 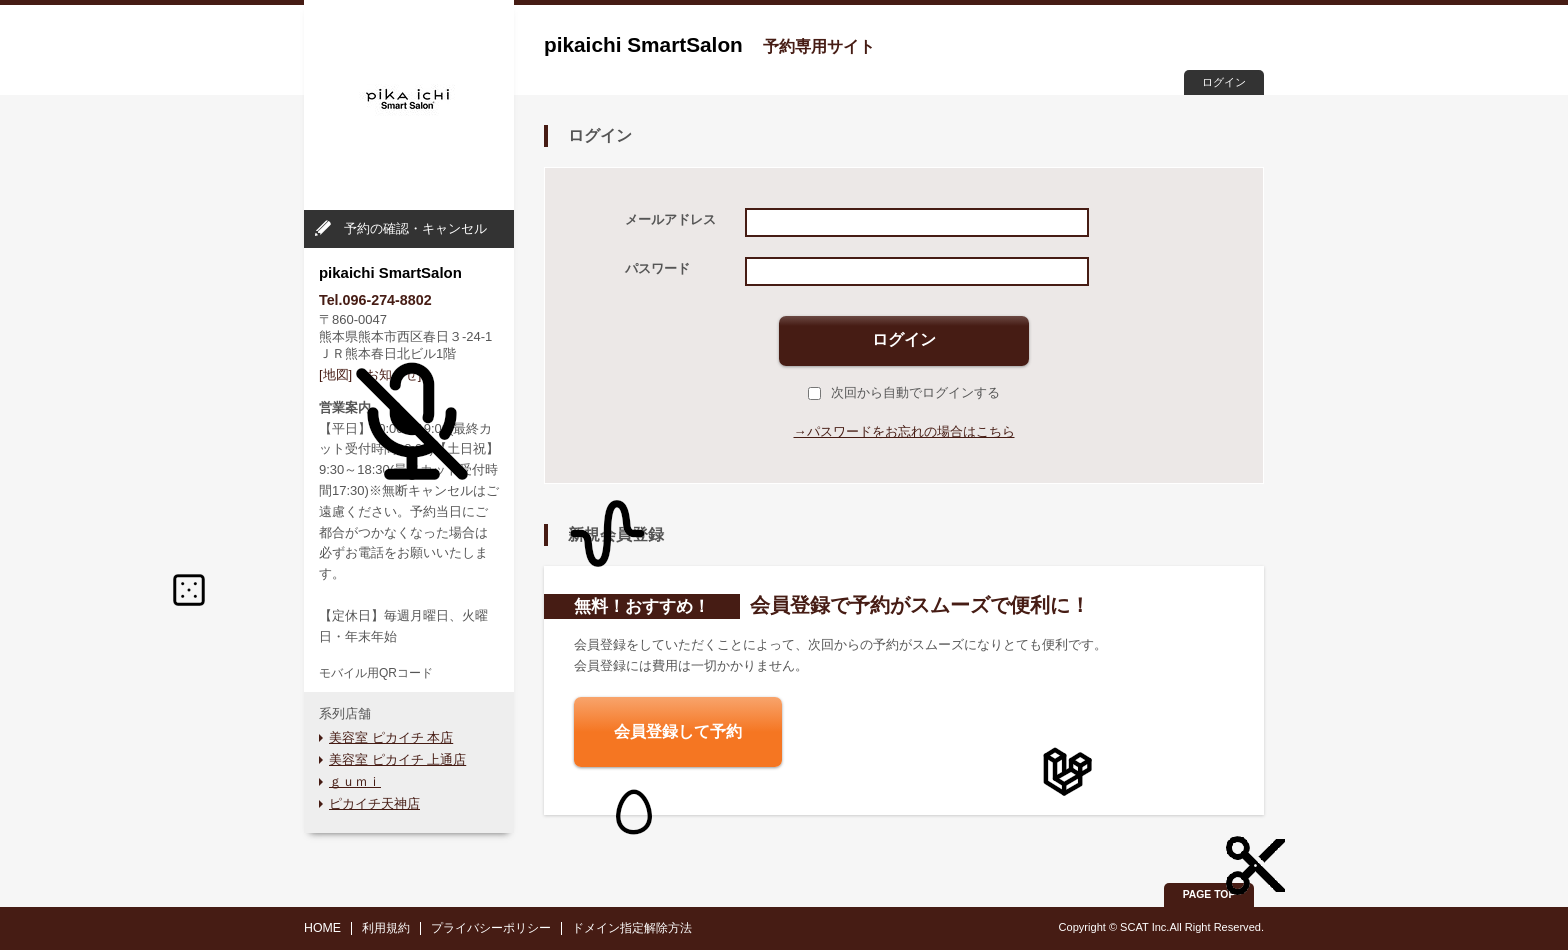 I want to click on randomize or shuffle content, so click(x=189, y=590).